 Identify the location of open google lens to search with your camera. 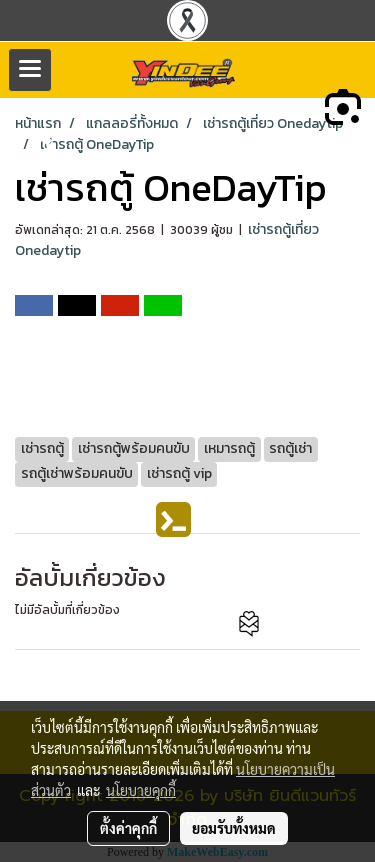
(343, 107).